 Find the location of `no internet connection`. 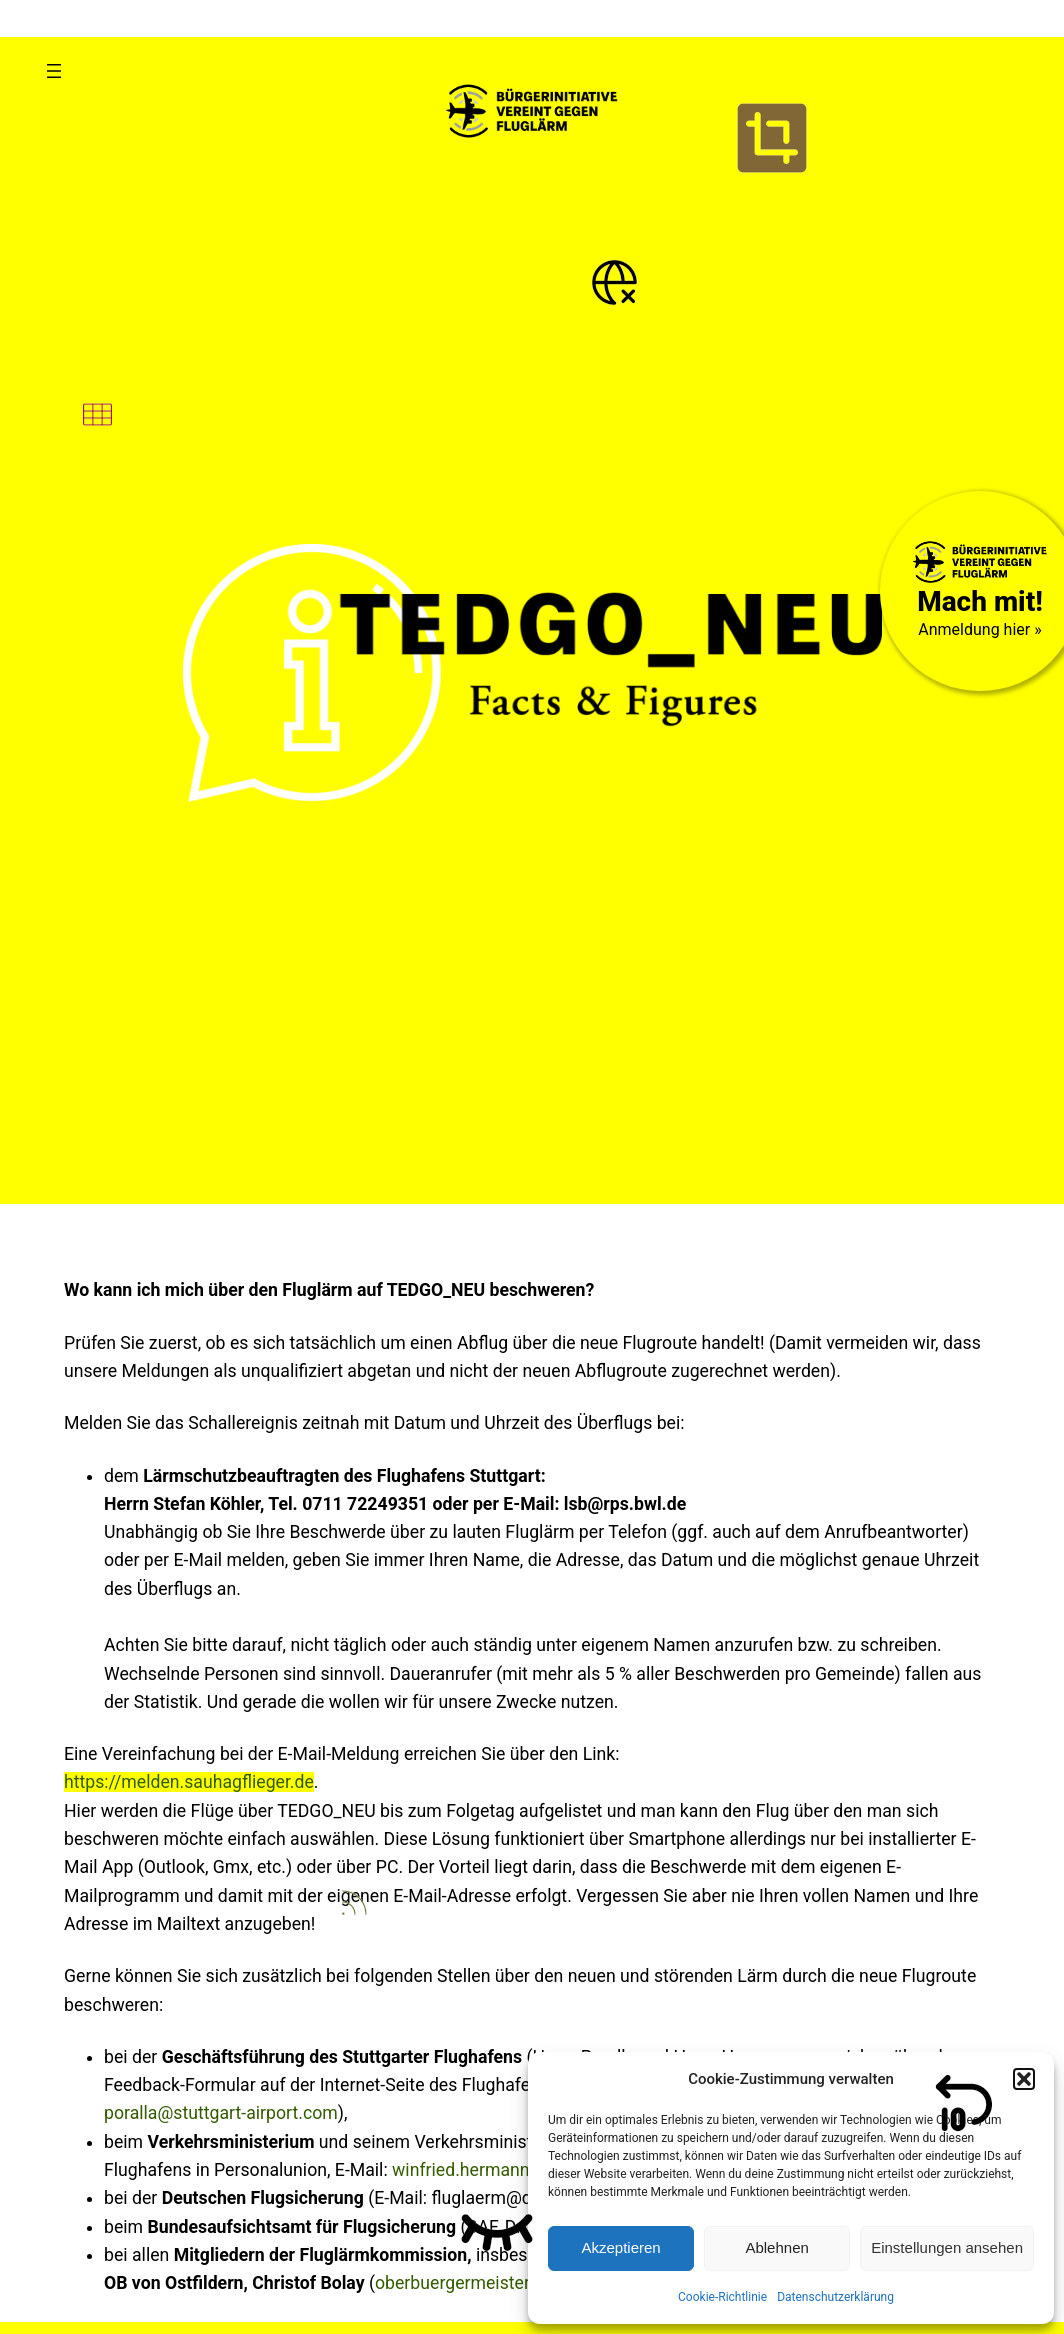

no internet connection is located at coordinates (614, 282).